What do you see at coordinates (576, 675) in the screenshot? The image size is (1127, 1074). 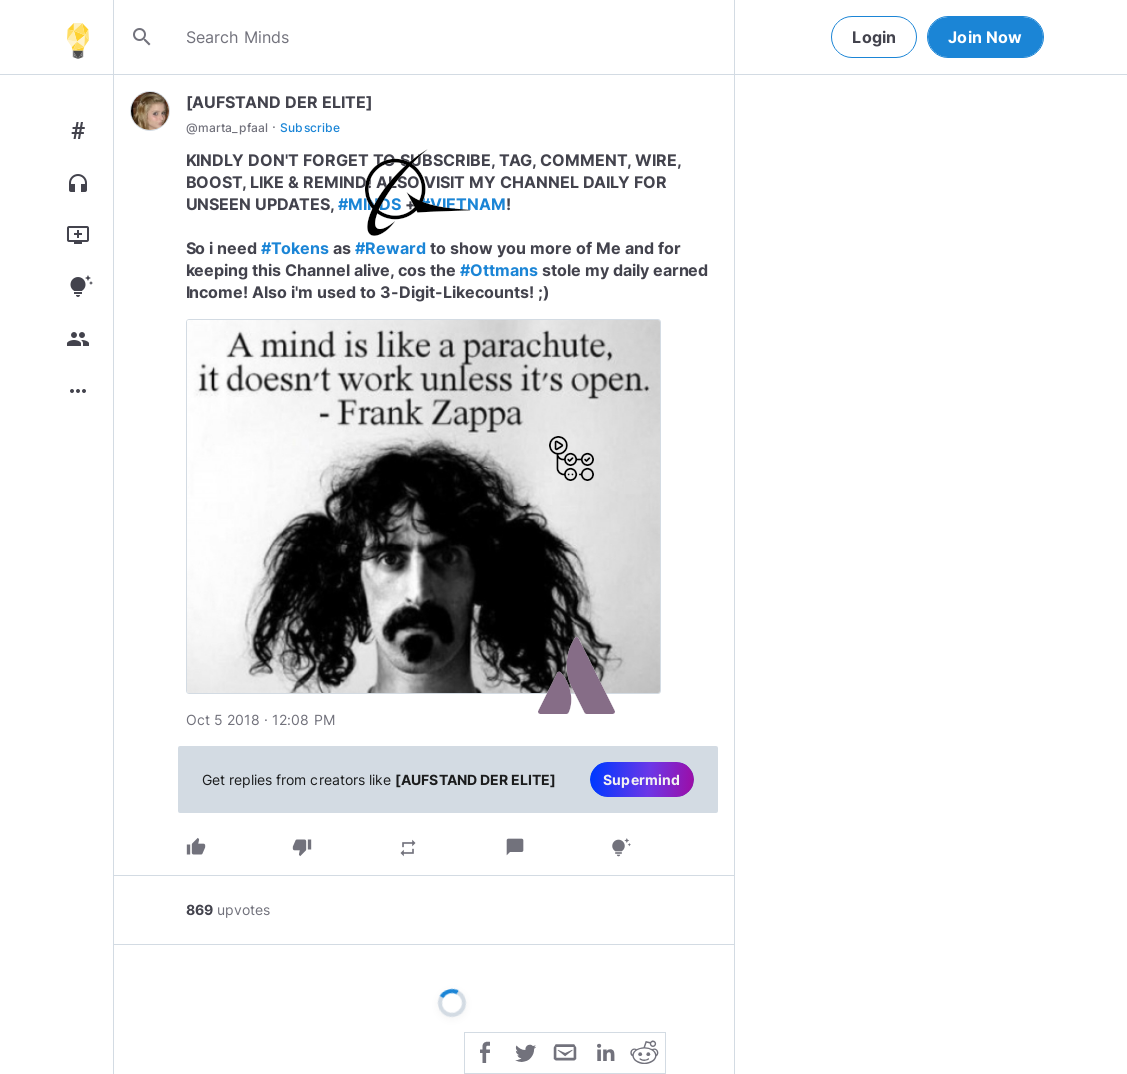 I see `atlassian company logo` at bounding box center [576, 675].